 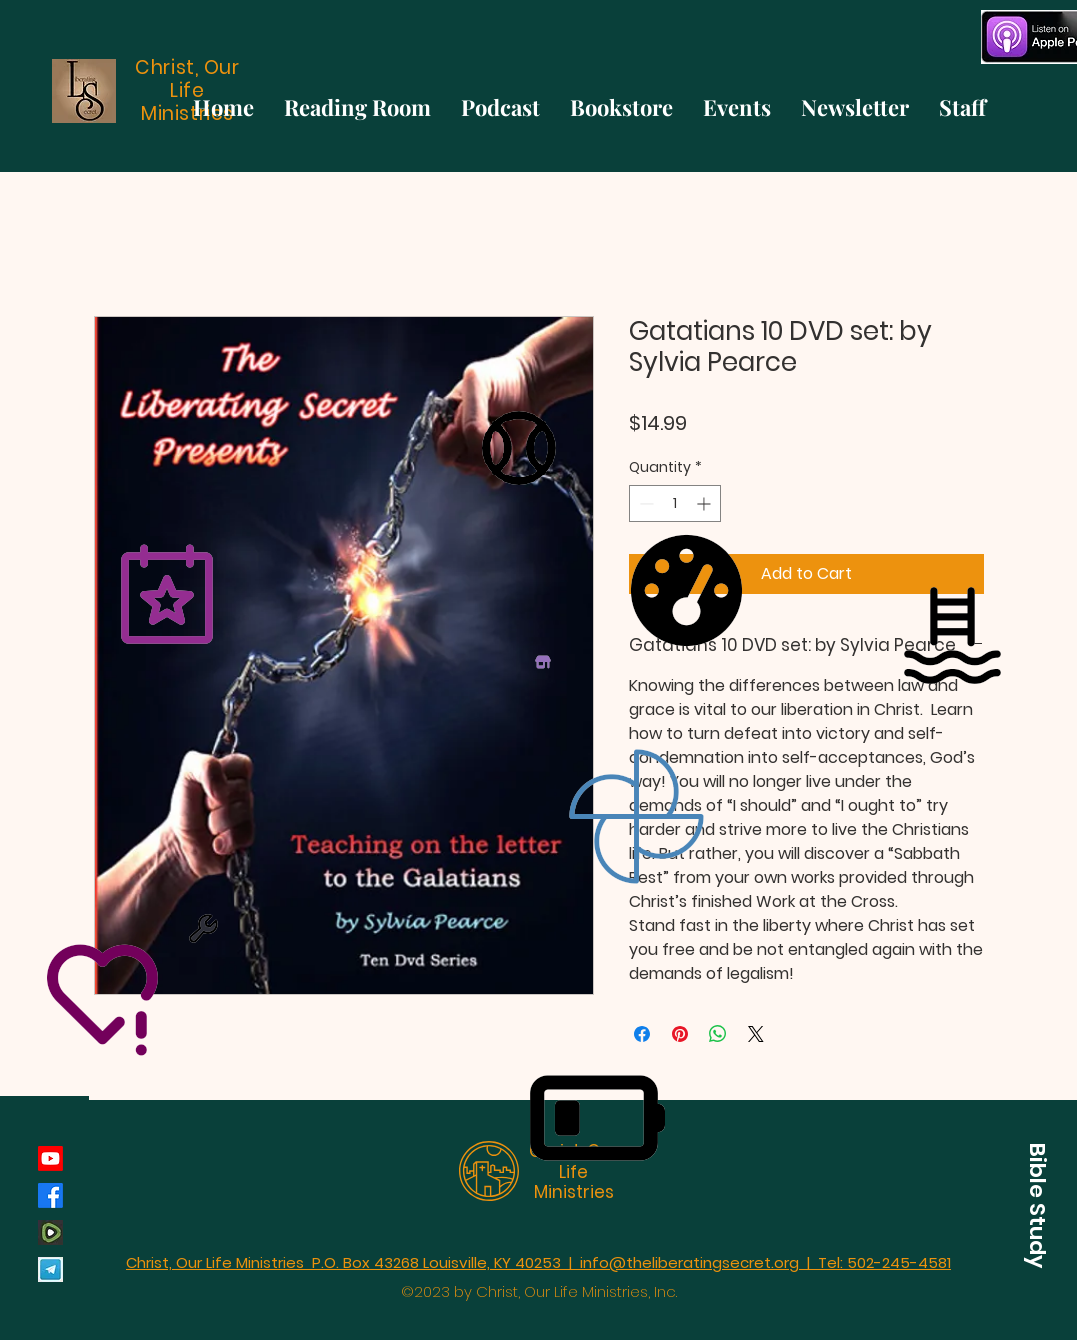 I want to click on indicates an issue with a liked or favorited item, so click(x=102, y=994).